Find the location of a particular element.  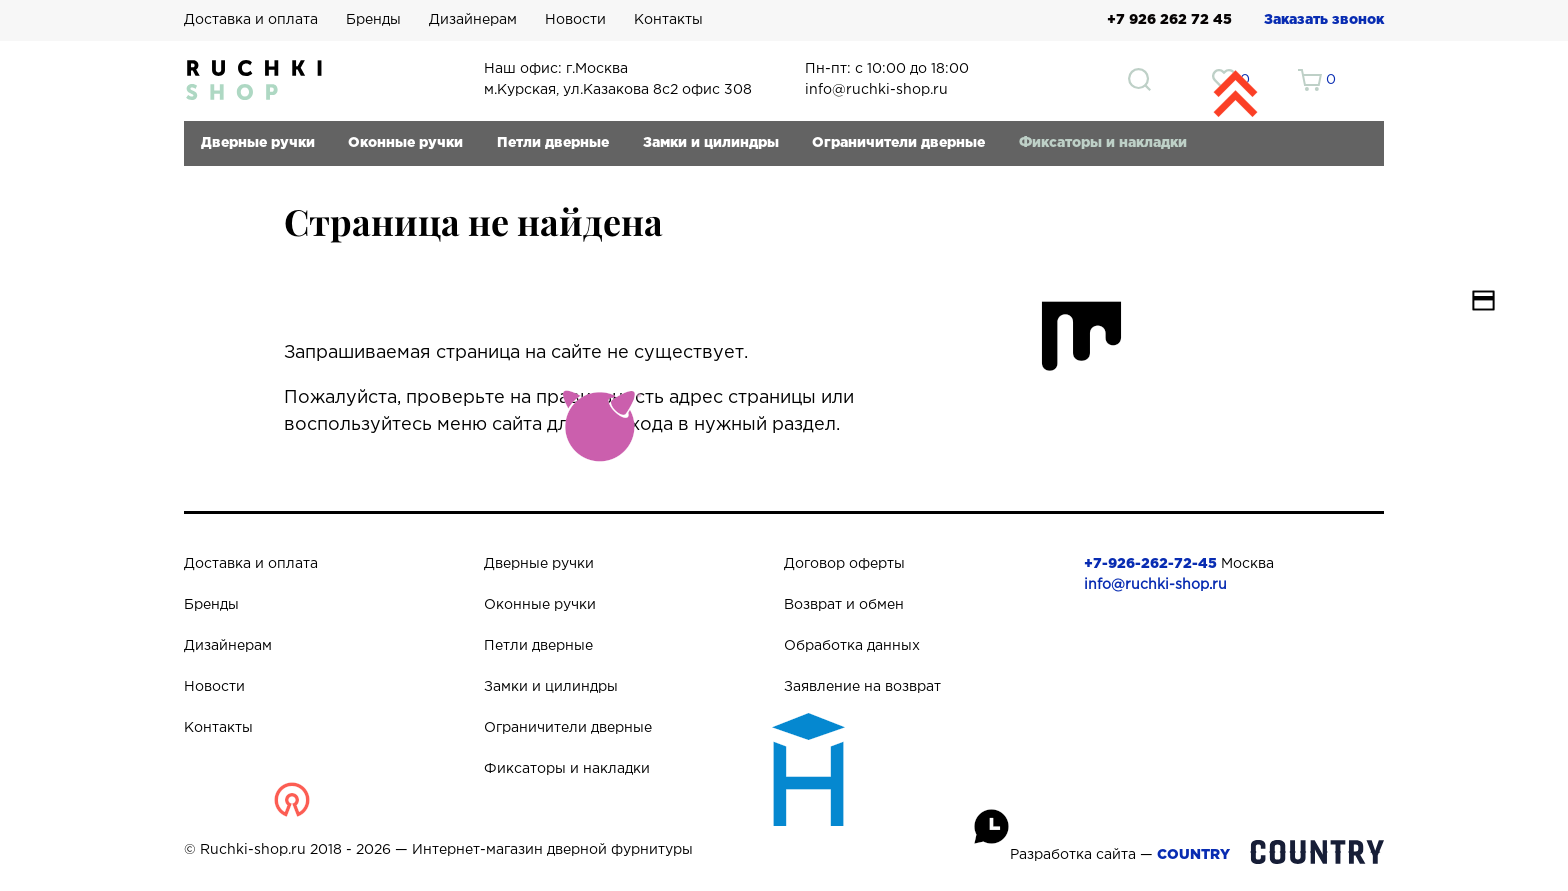

indicates open-source software or project is located at coordinates (292, 800).